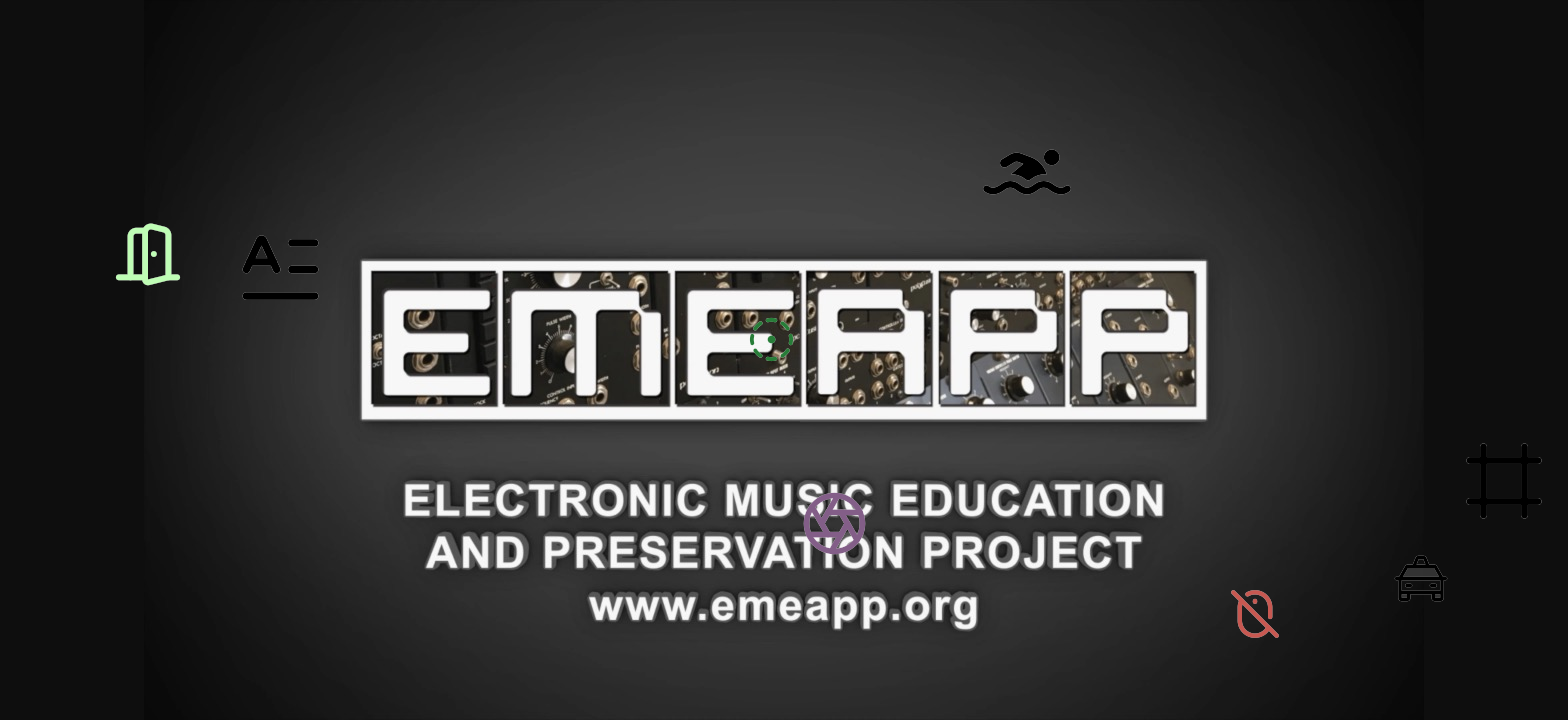 This screenshot has height=720, width=1568. What do you see at coordinates (834, 523) in the screenshot?
I see `adjust camera aperture settings` at bounding box center [834, 523].